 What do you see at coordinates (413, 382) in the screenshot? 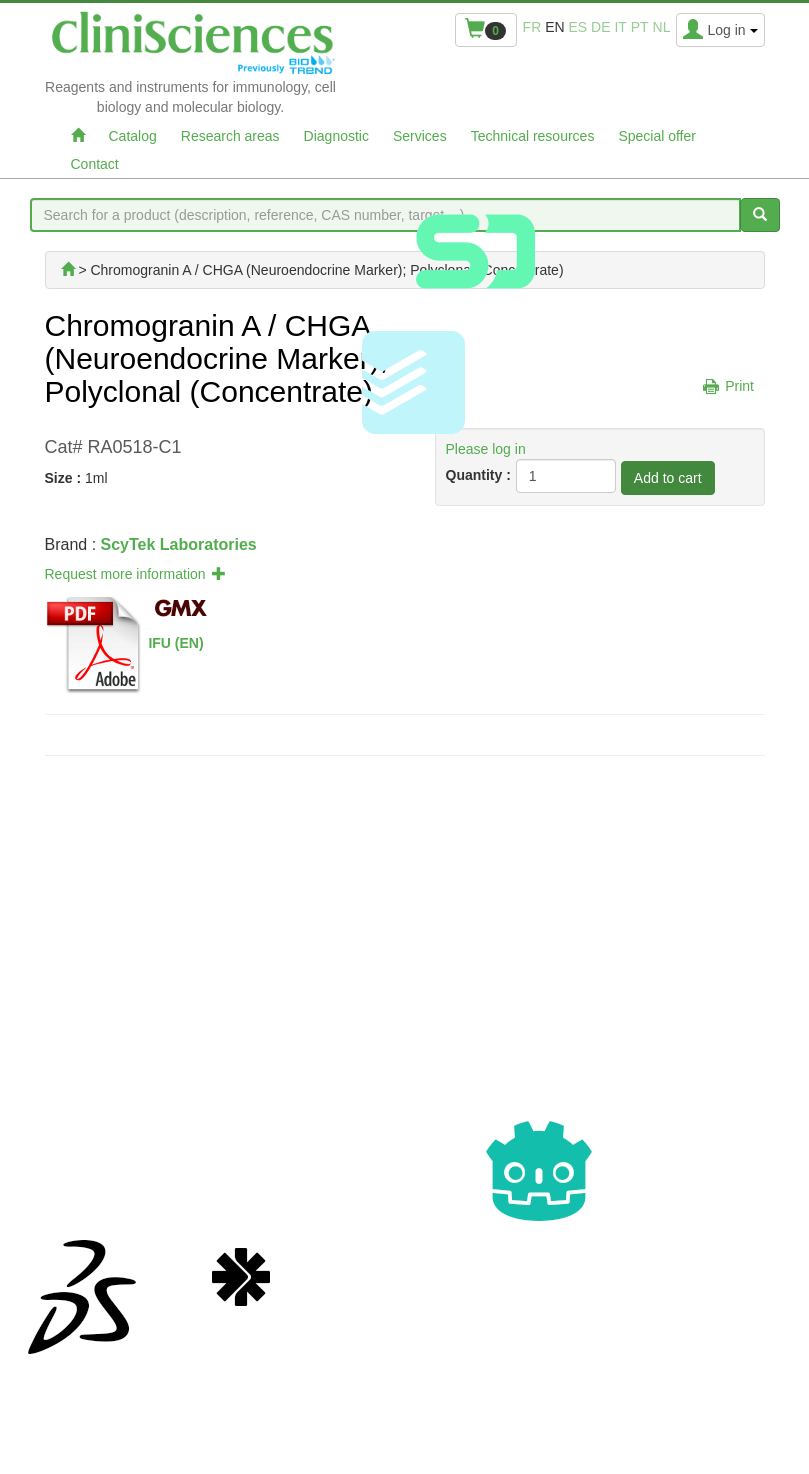
I see `open Todoist app` at bounding box center [413, 382].